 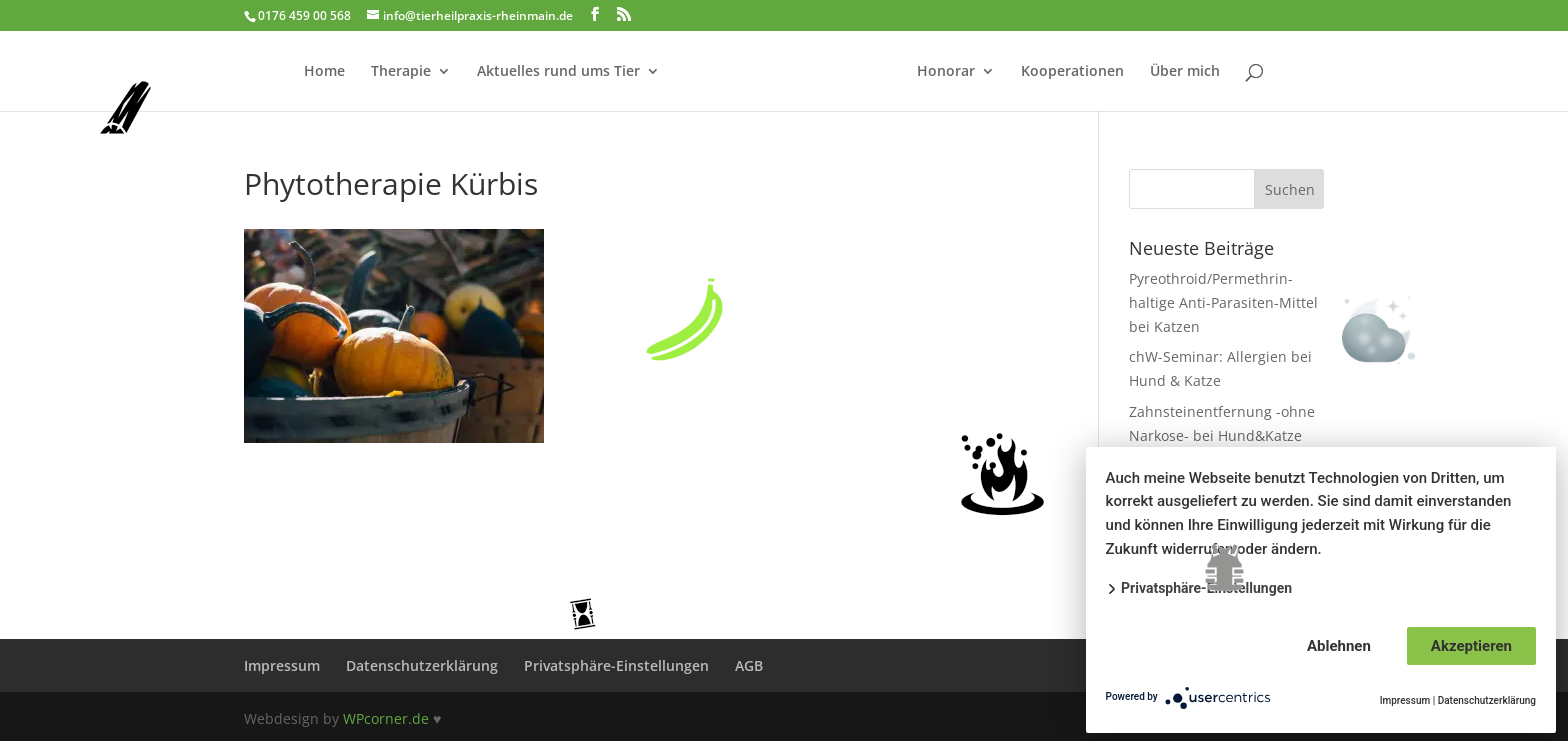 I want to click on timer has expired or run out, so click(x=582, y=614).